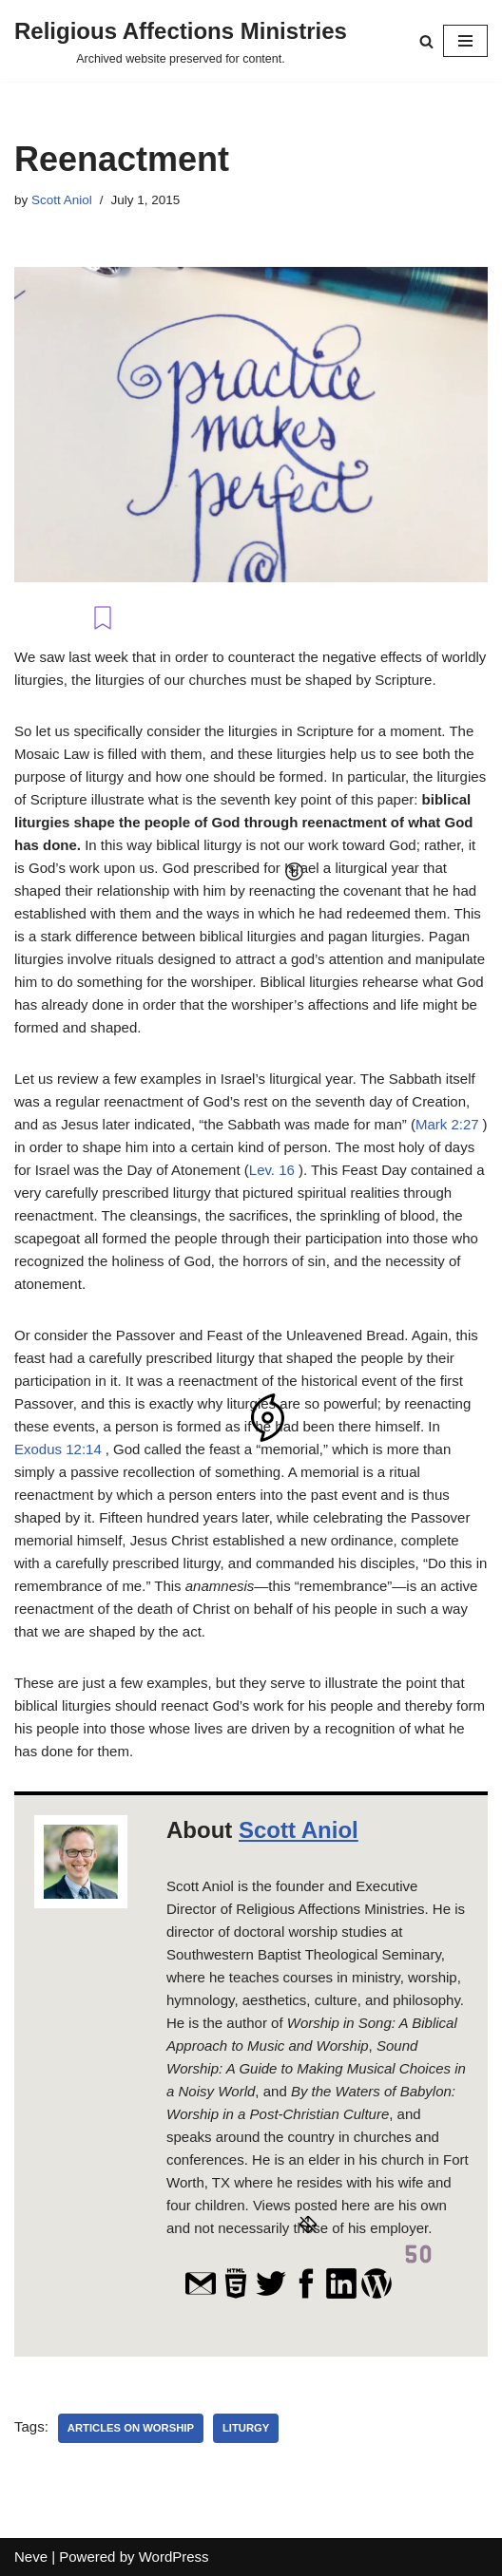 The width and height of the screenshot is (502, 2576). What do you see at coordinates (267, 1417) in the screenshot?
I see `indicates hurricane or tropical storm warning` at bounding box center [267, 1417].